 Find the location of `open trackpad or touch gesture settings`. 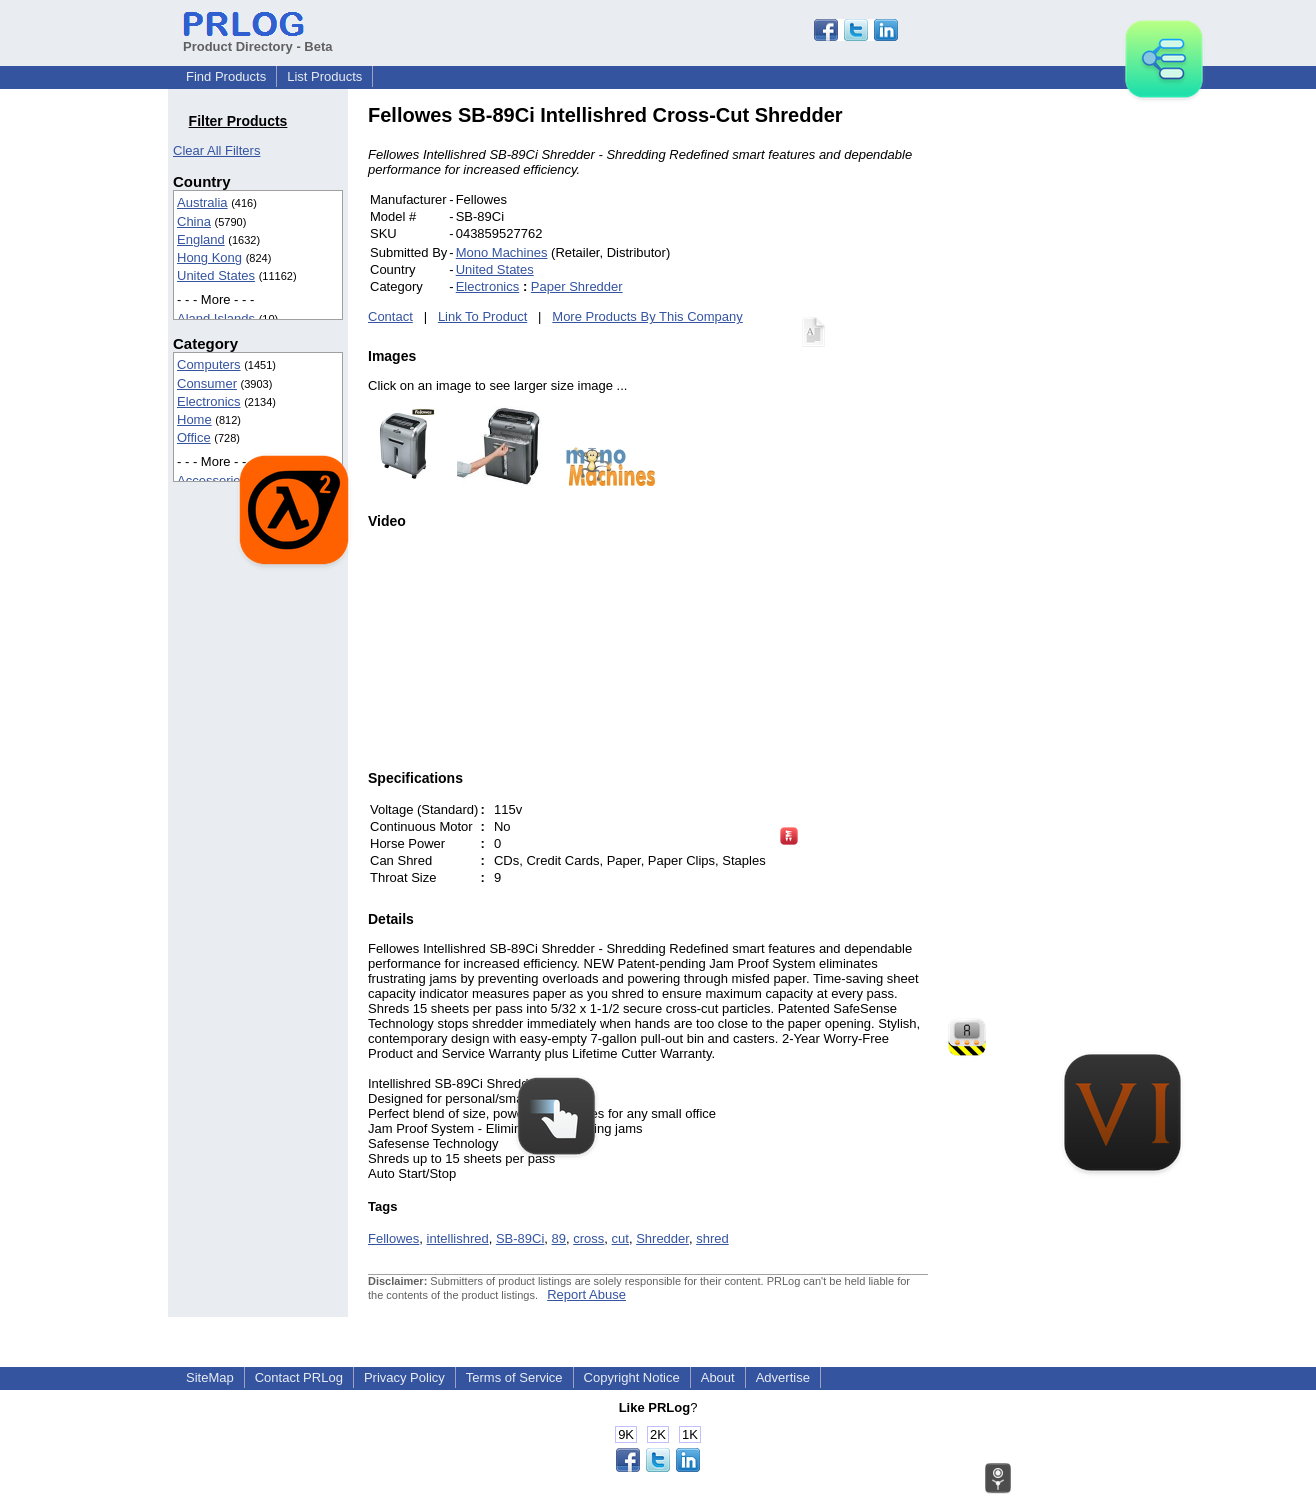

open trackpad or touch gesture settings is located at coordinates (556, 1117).